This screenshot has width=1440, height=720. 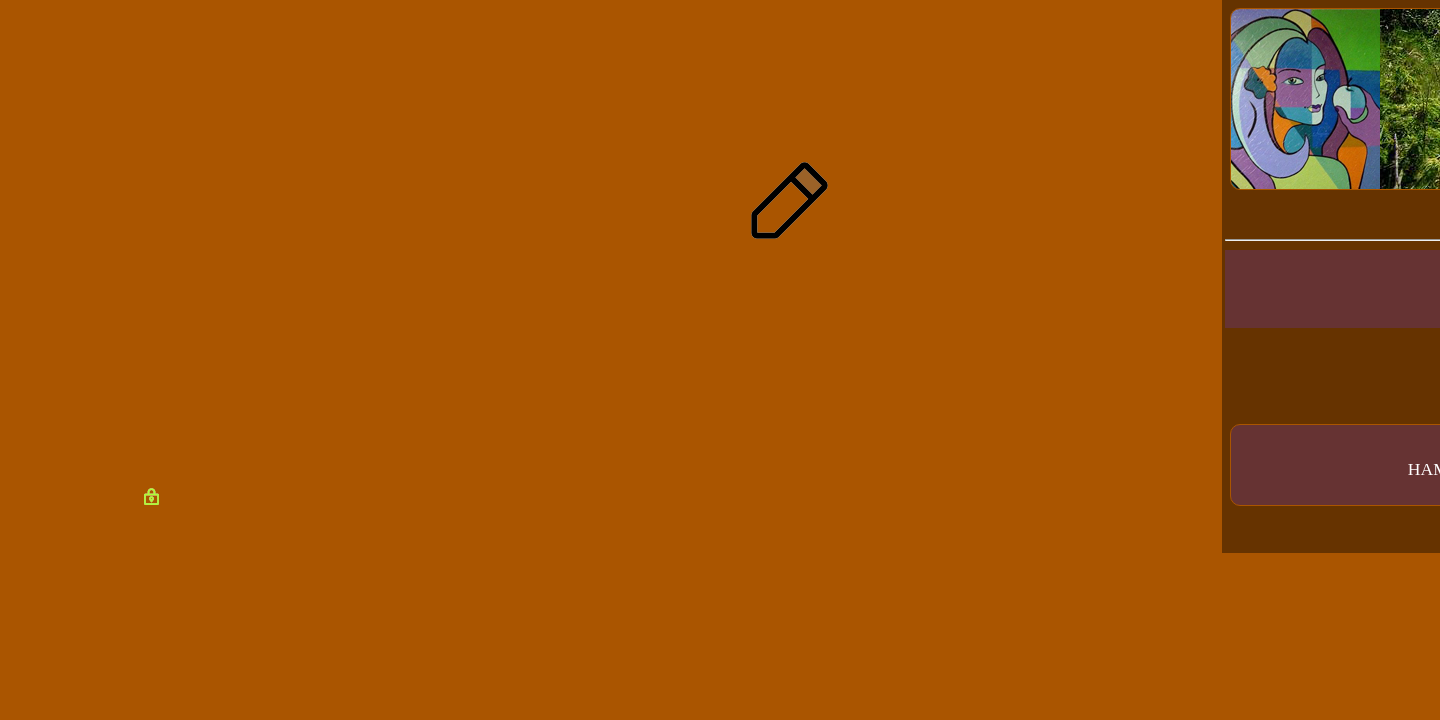 I want to click on edit content or text, so click(x=788, y=202).